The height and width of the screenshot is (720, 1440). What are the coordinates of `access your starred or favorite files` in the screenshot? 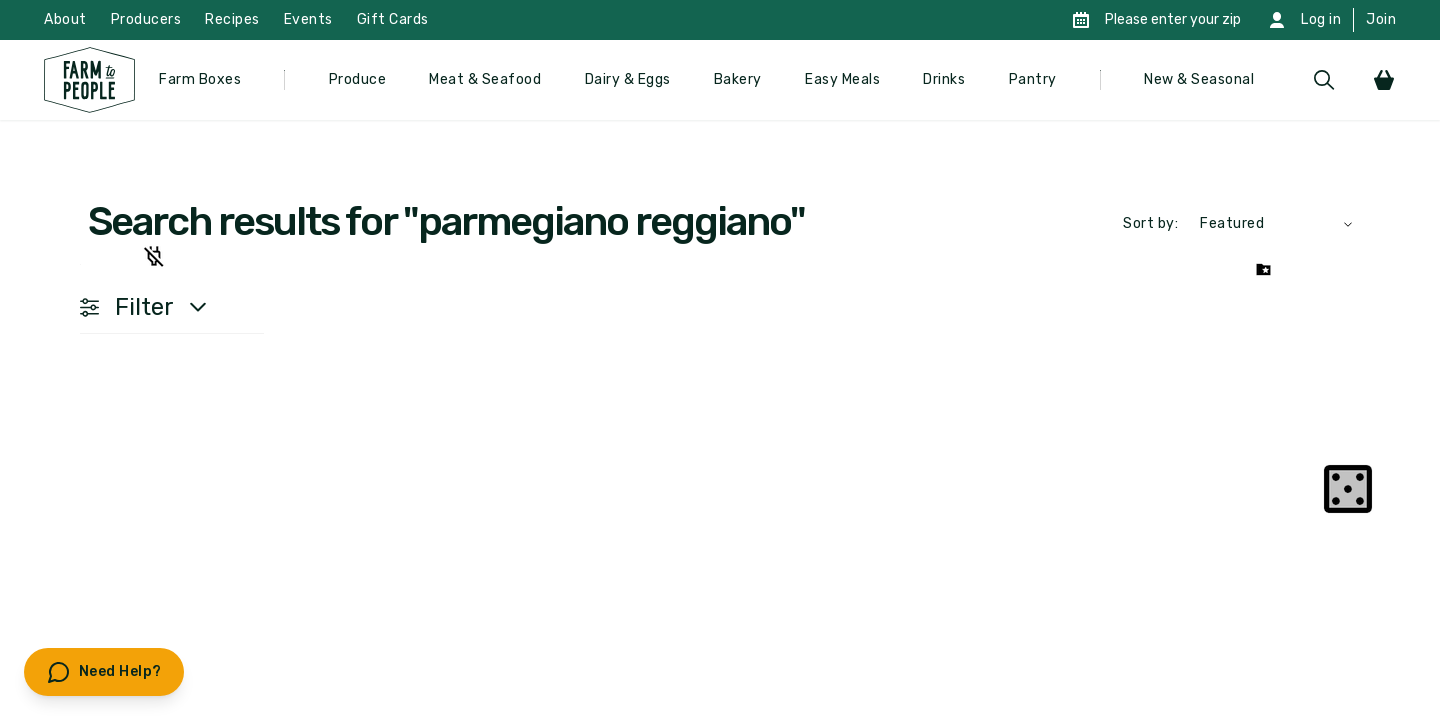 It's located at (1263, 269).